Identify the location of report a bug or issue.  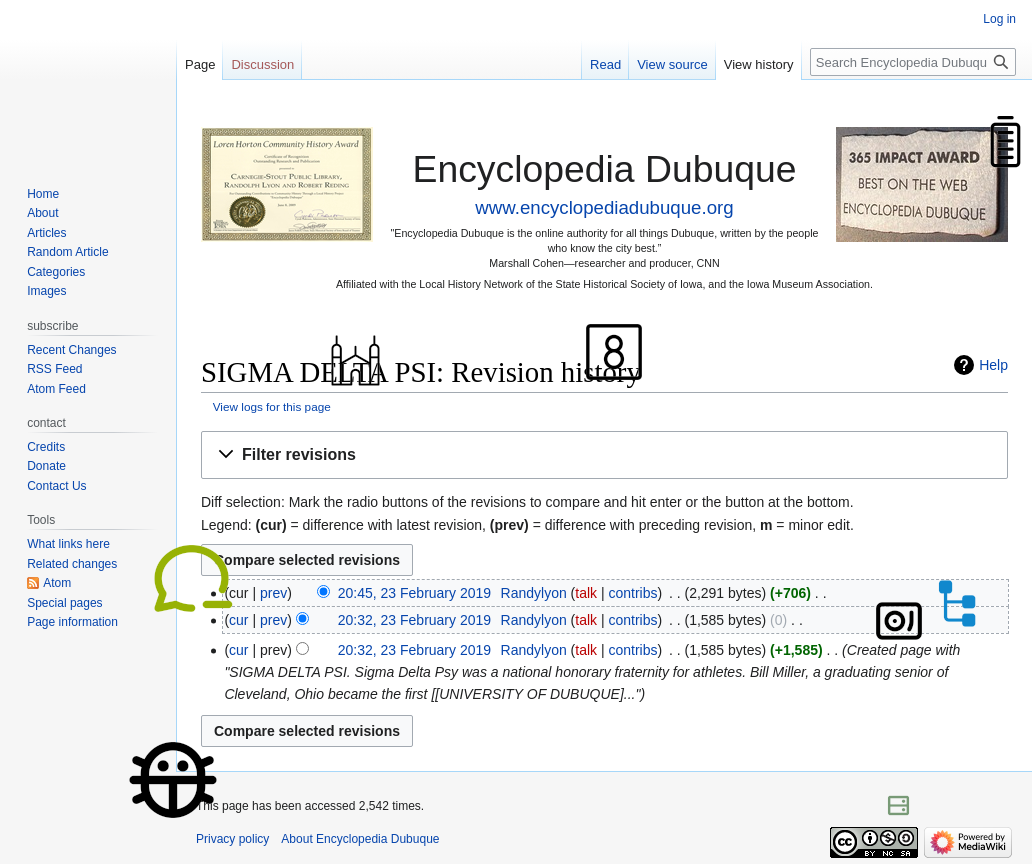
(173, 780).